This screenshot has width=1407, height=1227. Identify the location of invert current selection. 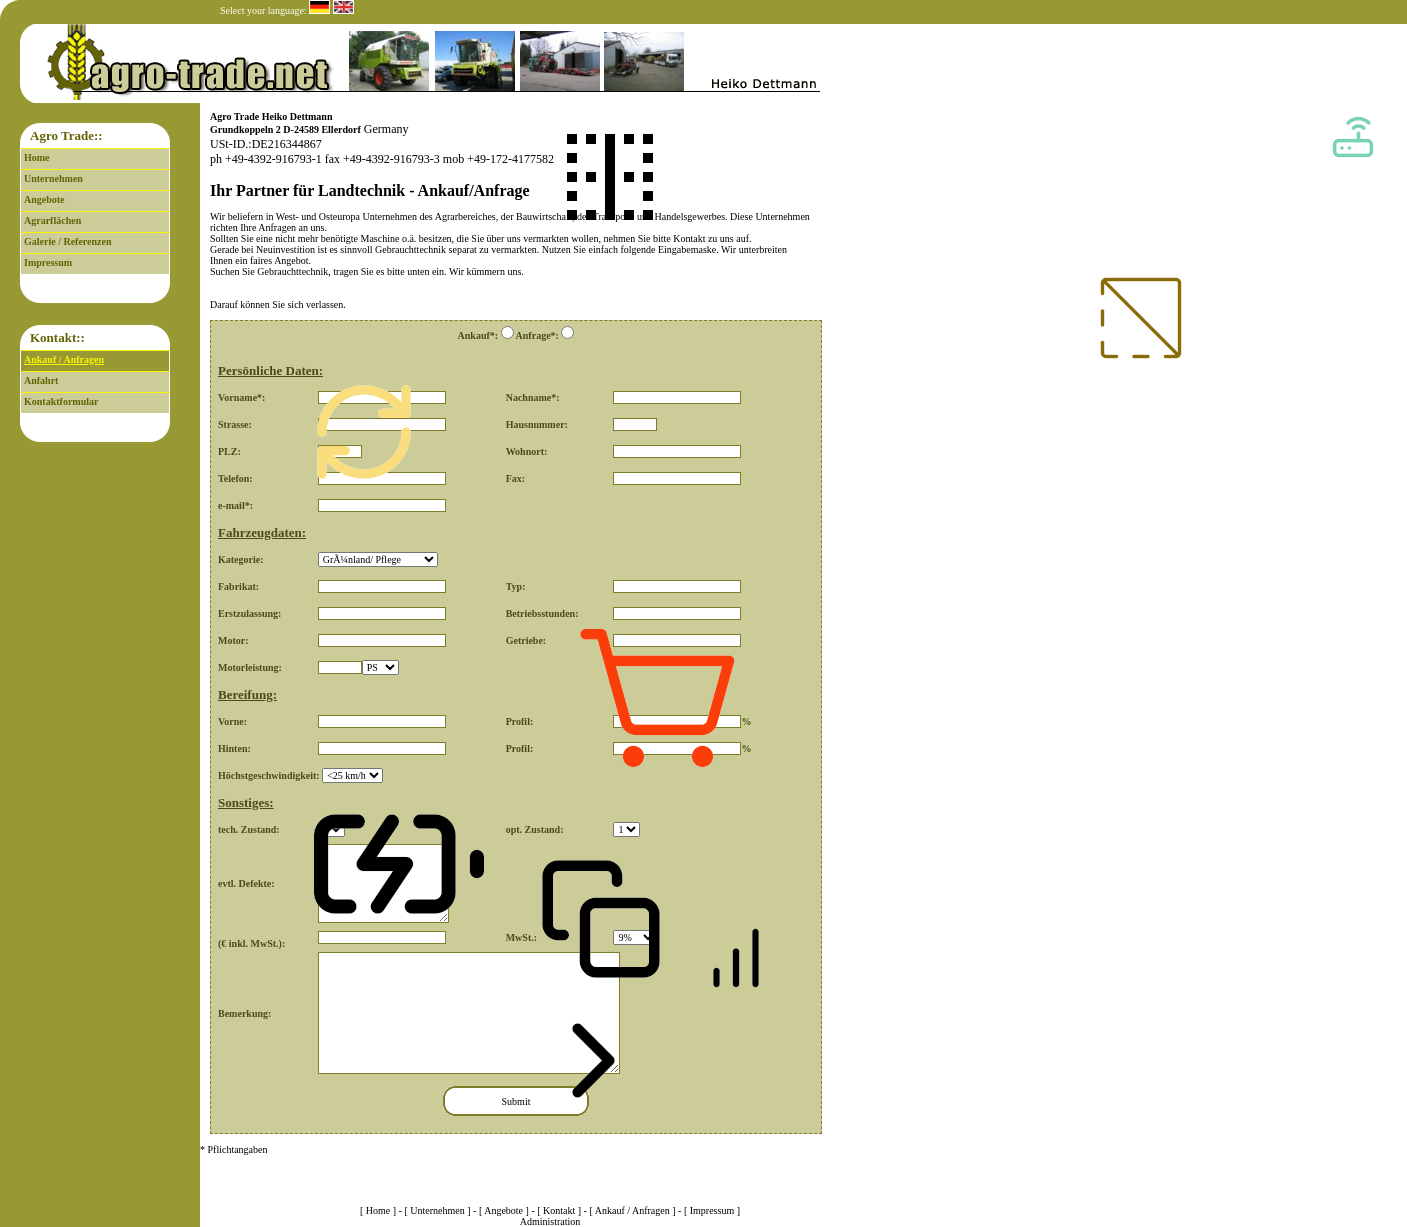
(1141, 318).